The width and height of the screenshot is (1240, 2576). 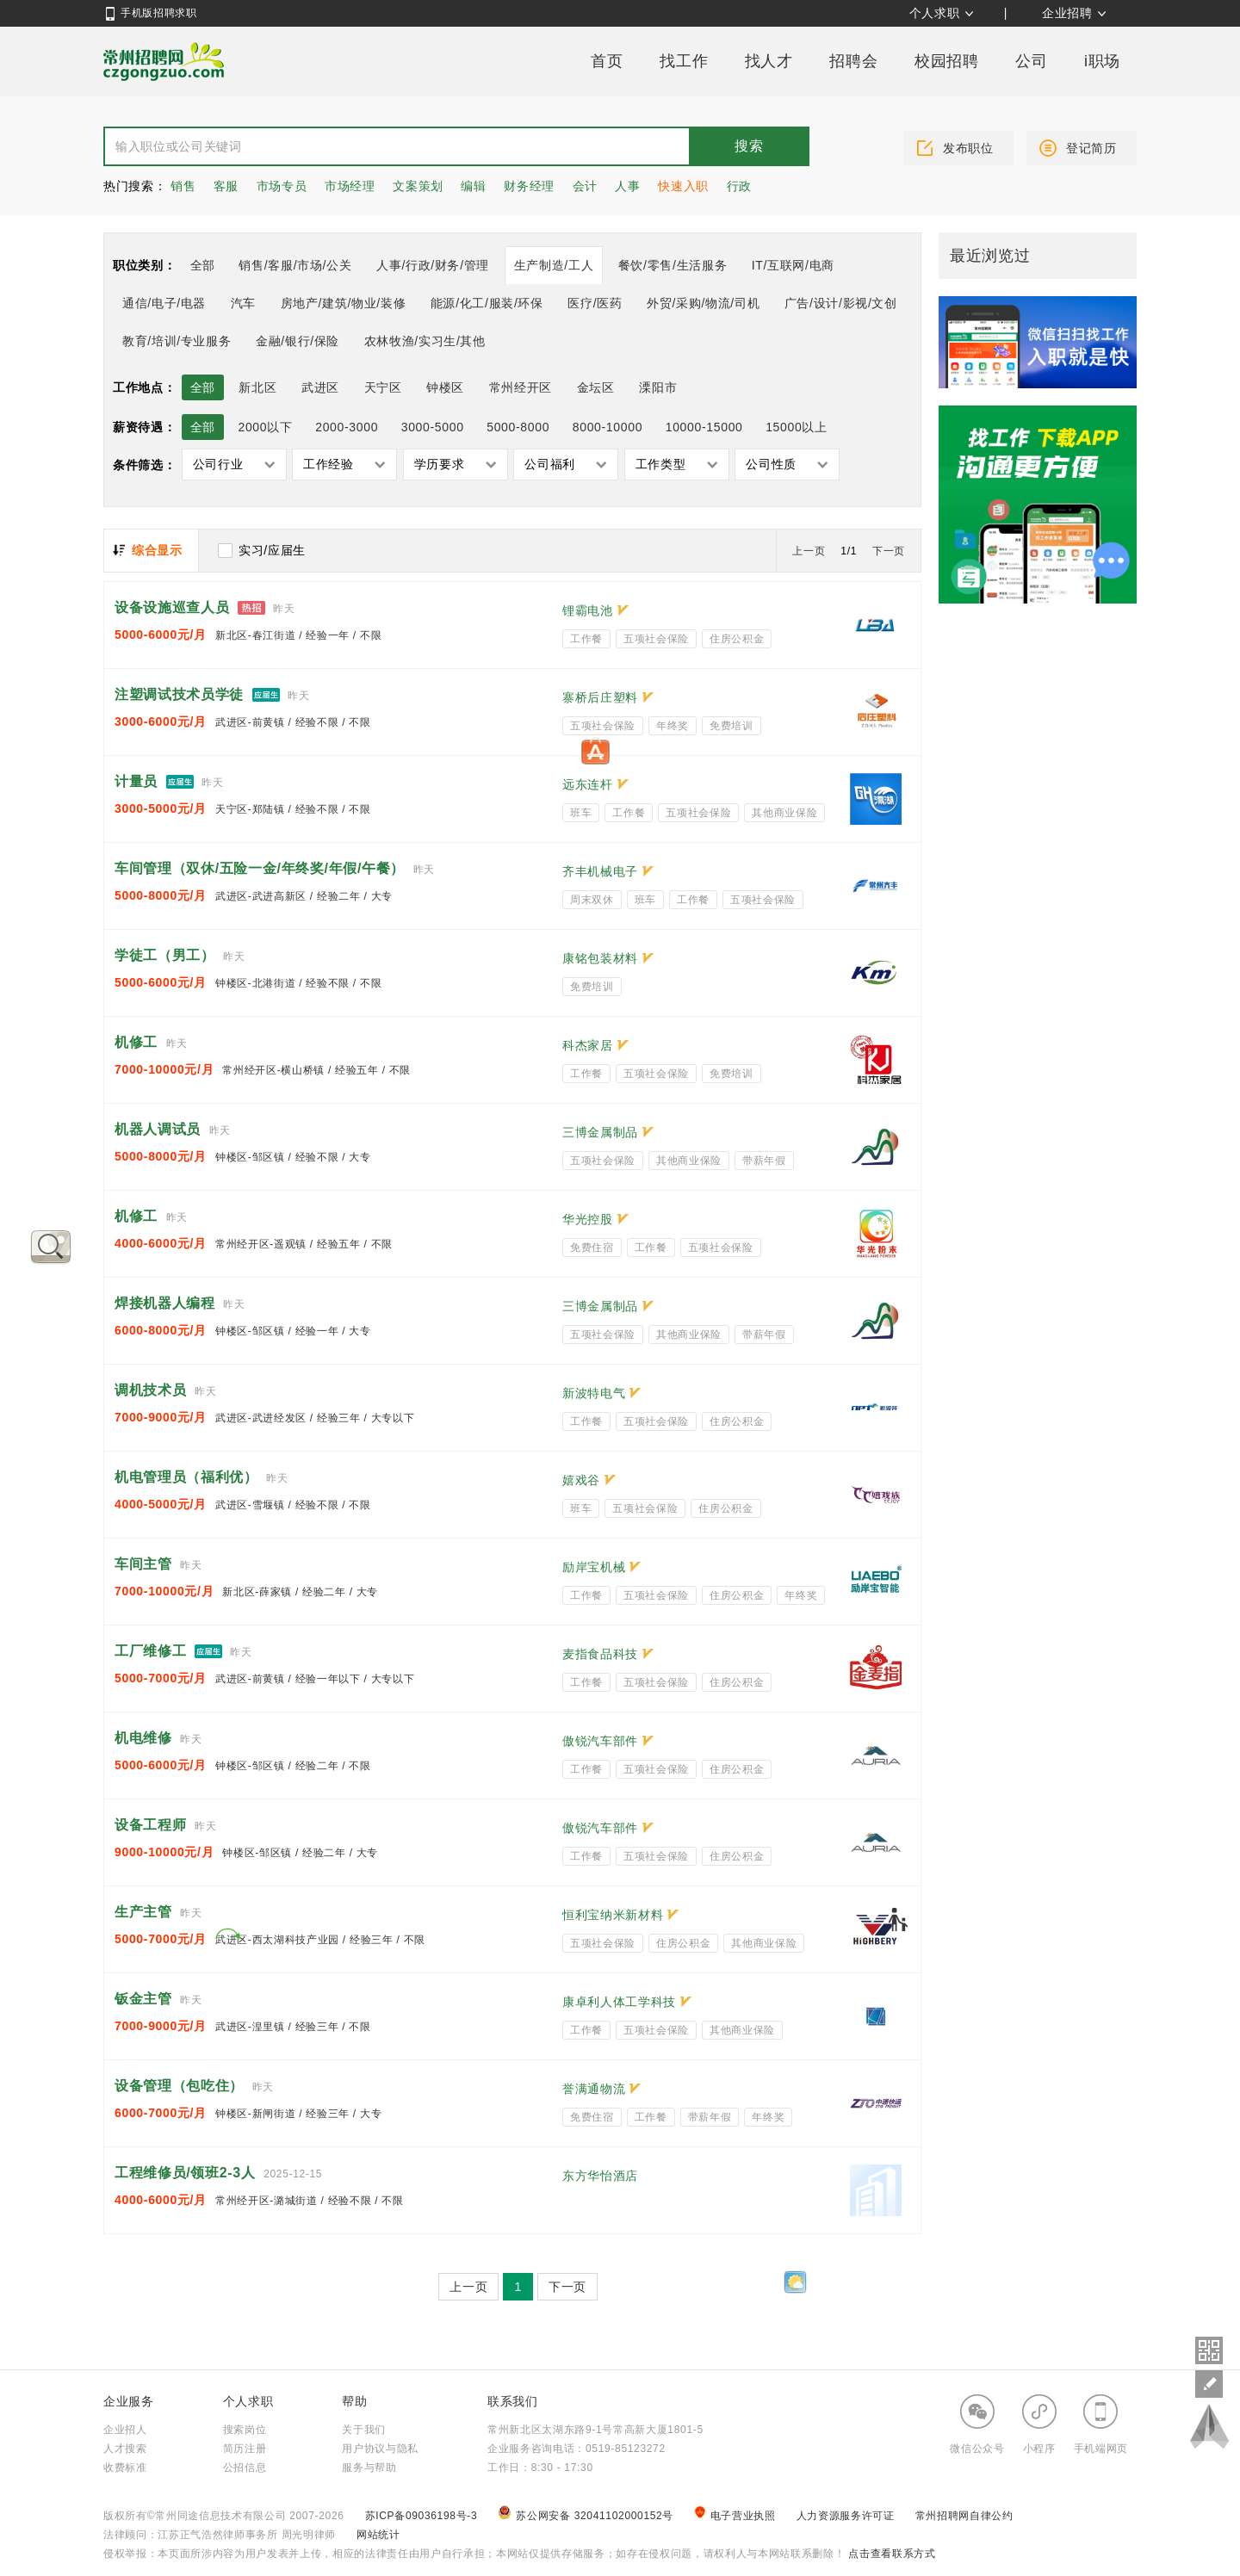 What do you see at coordinates (228, 1934) in the screenshot?
I see `redo the last undone action` at bounding box center [228, 1934].